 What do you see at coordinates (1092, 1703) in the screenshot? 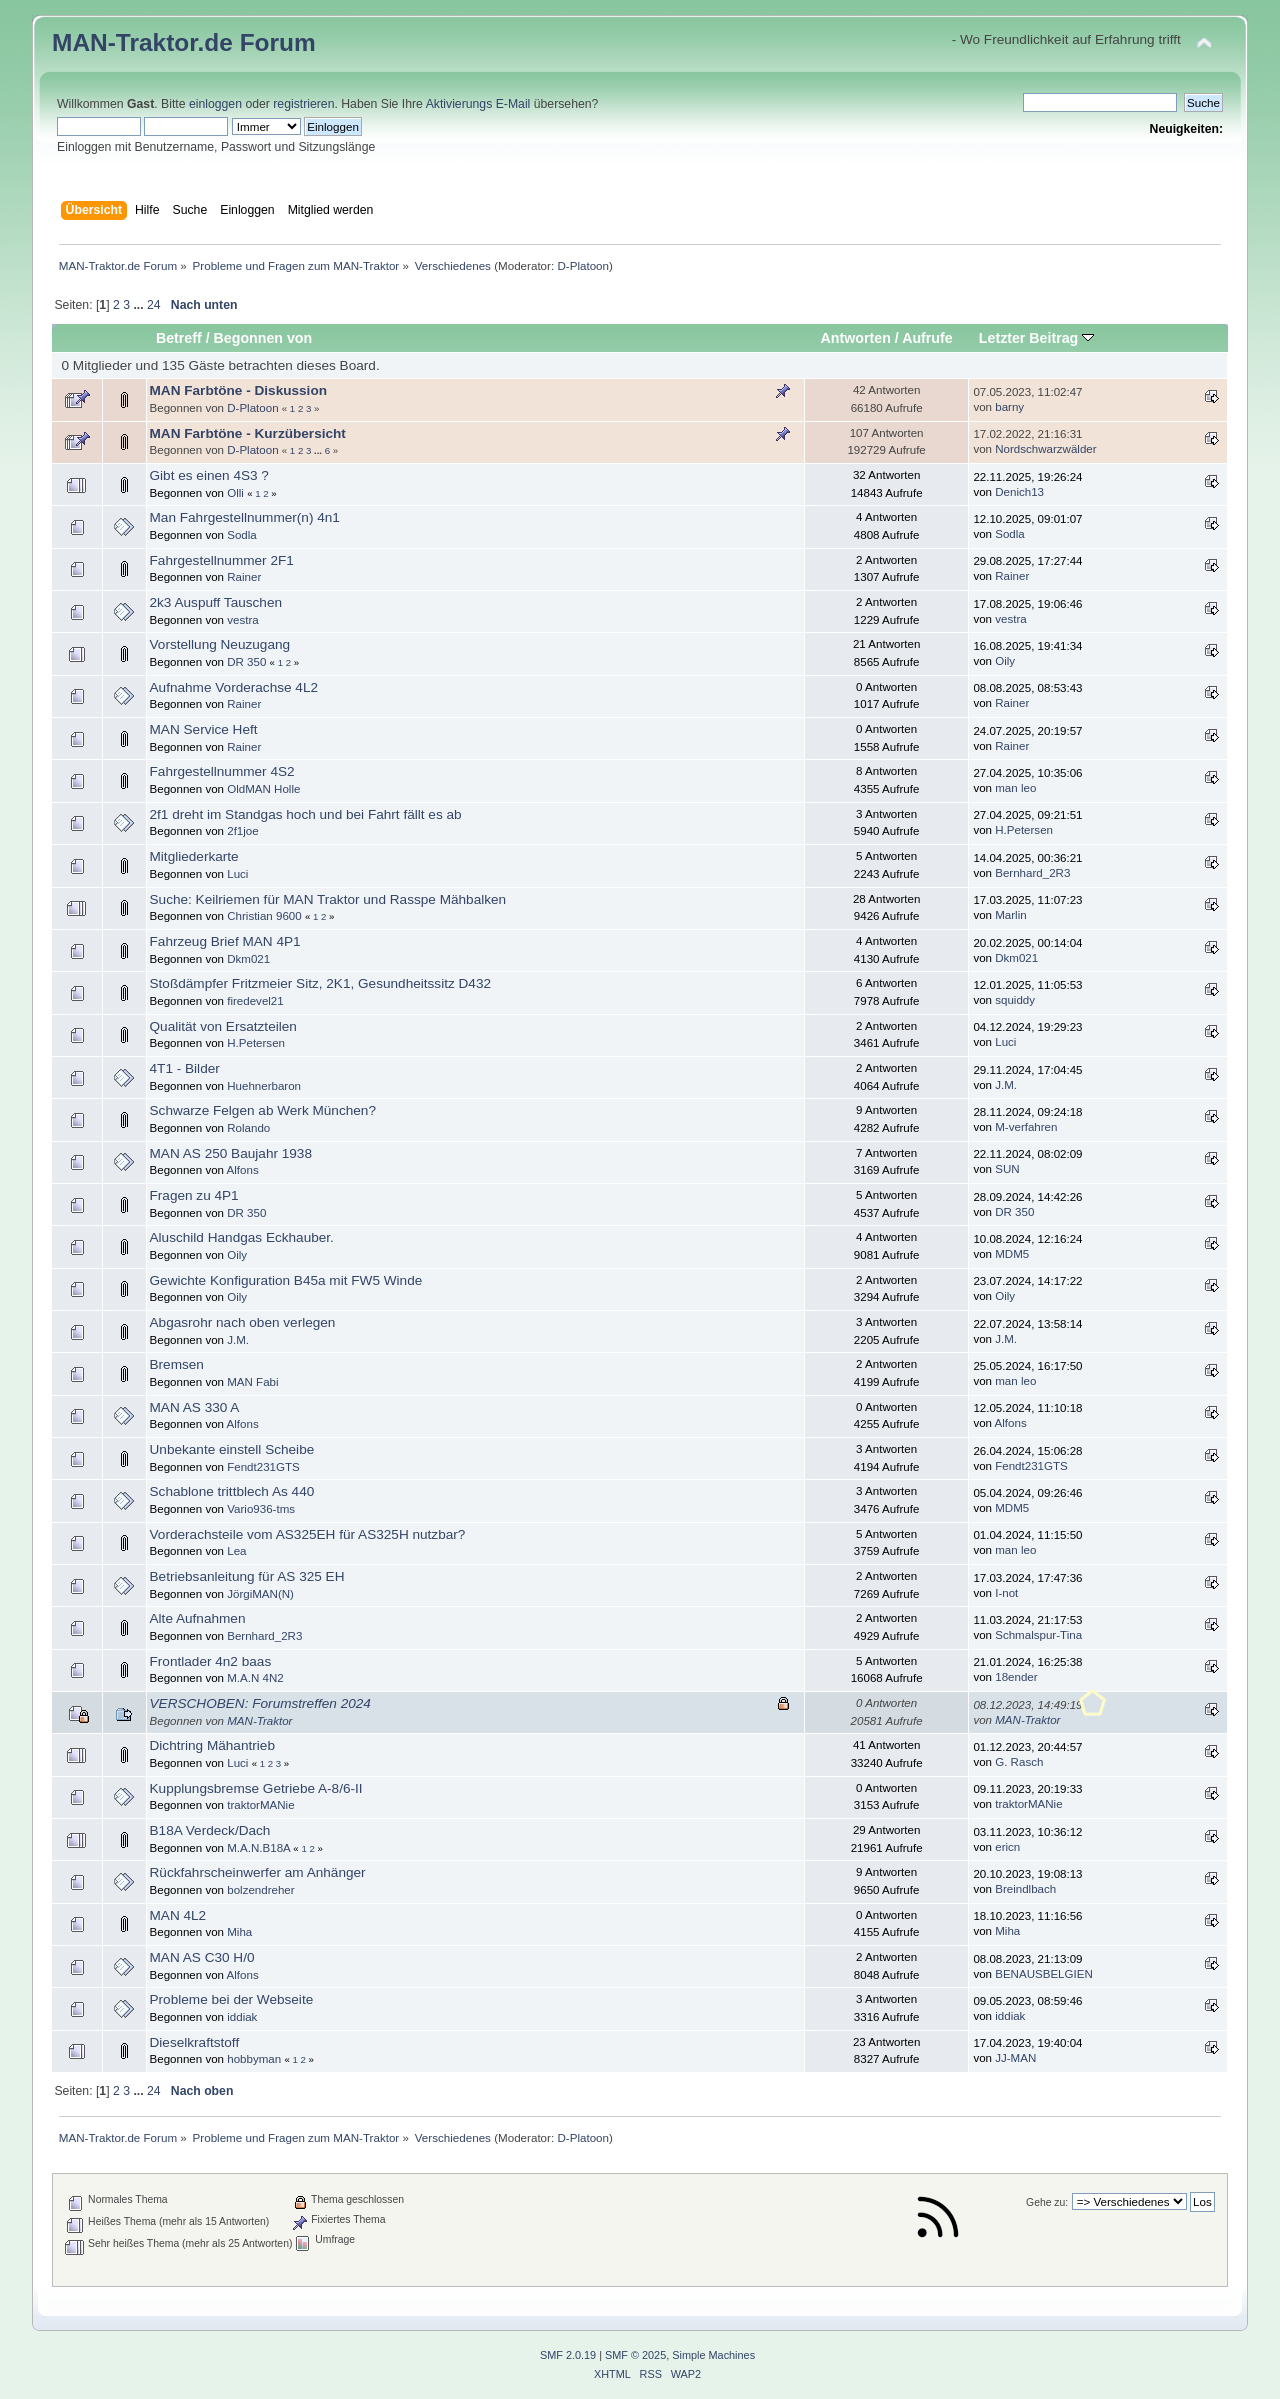
I see `pentagon shape indicator` at bounding box center [1092, 1703].